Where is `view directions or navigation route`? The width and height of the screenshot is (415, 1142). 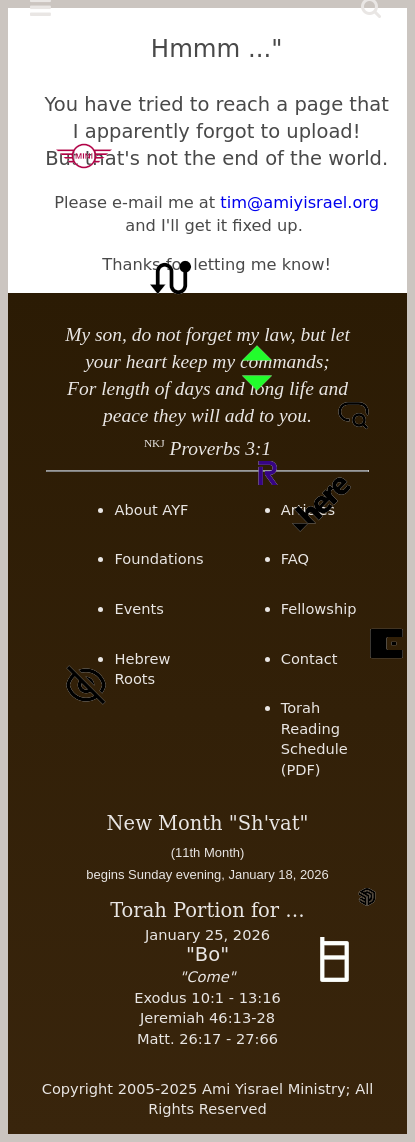 view directions or navigation route is located at coordinates (171, 278).